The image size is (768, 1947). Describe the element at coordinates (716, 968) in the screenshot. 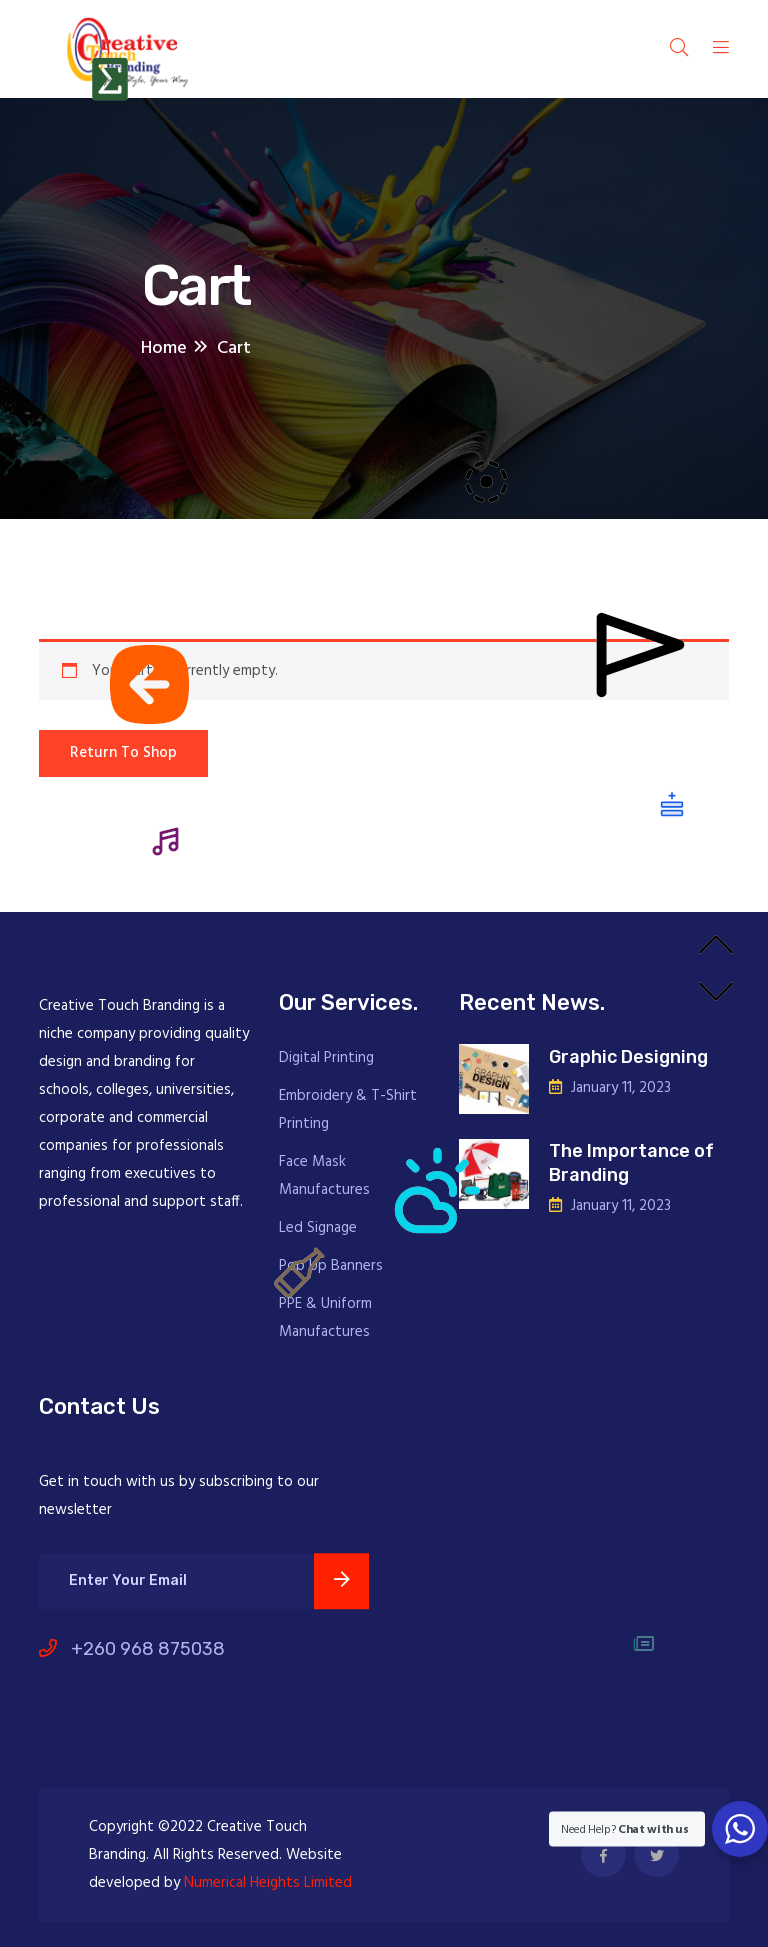

I see `expand or collapse a dropdown menu` at that location.